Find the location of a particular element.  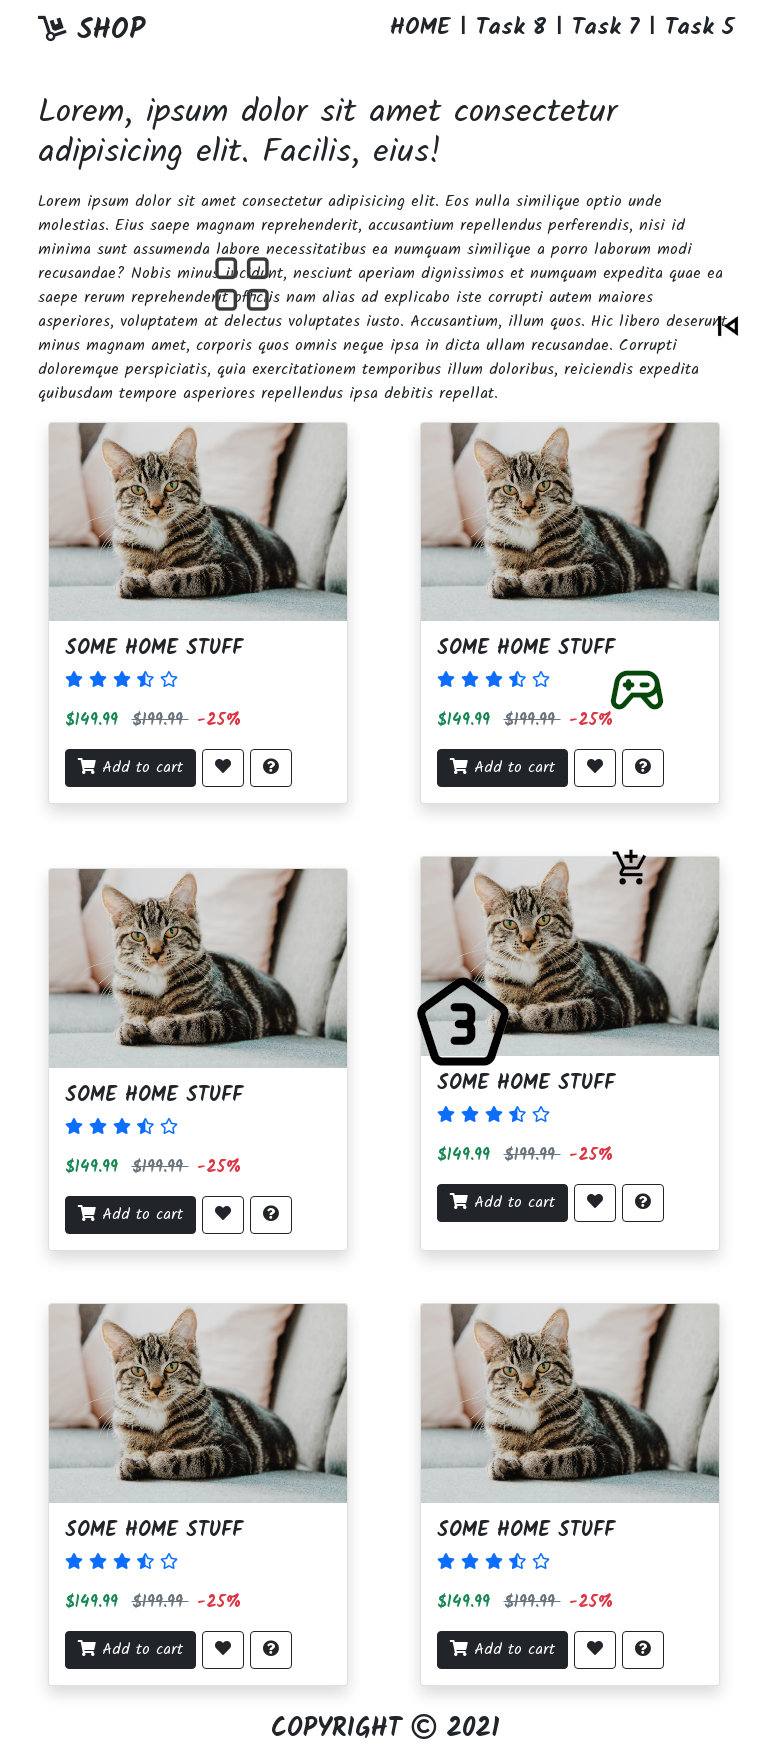

add item to shopping cart is located at coordinates (631, 868).